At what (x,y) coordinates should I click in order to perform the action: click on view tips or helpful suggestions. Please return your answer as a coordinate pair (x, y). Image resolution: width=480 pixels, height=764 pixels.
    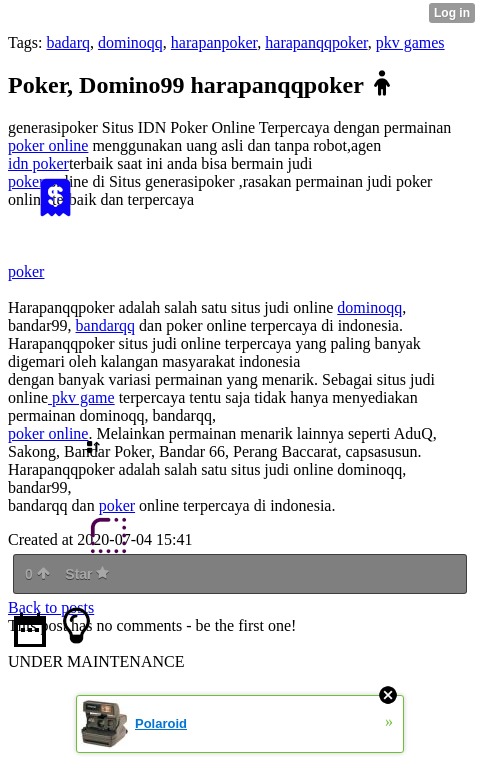
    Looking at the image, I should click on (76, 625).